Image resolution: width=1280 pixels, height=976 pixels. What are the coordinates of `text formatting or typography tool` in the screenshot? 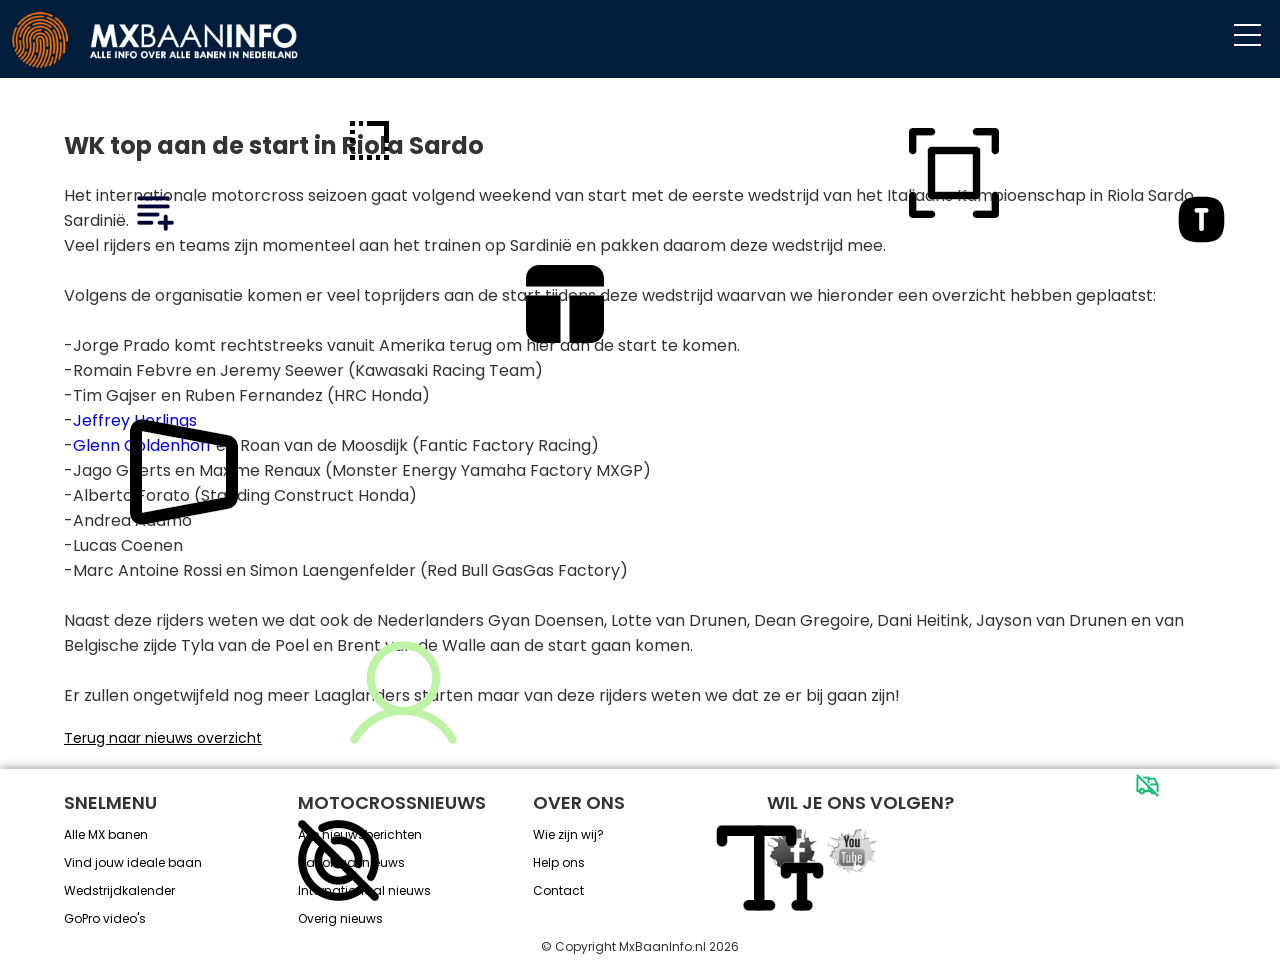 It's located at (1201, 219).